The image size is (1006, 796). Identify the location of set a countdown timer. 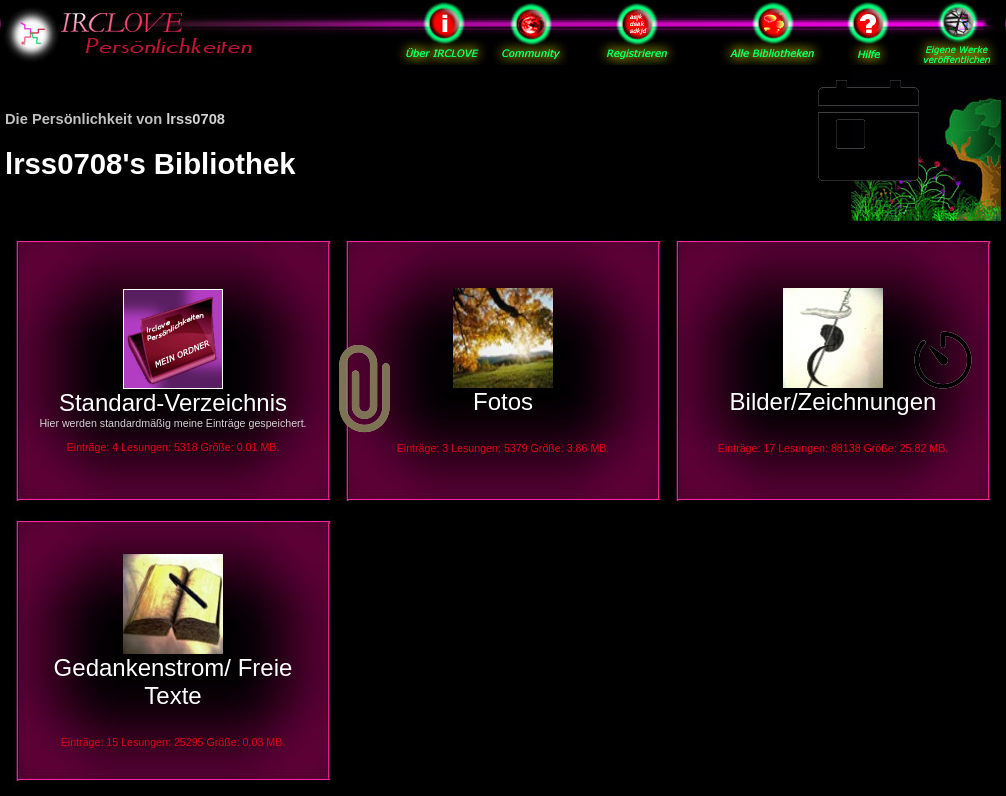
(943, 360).